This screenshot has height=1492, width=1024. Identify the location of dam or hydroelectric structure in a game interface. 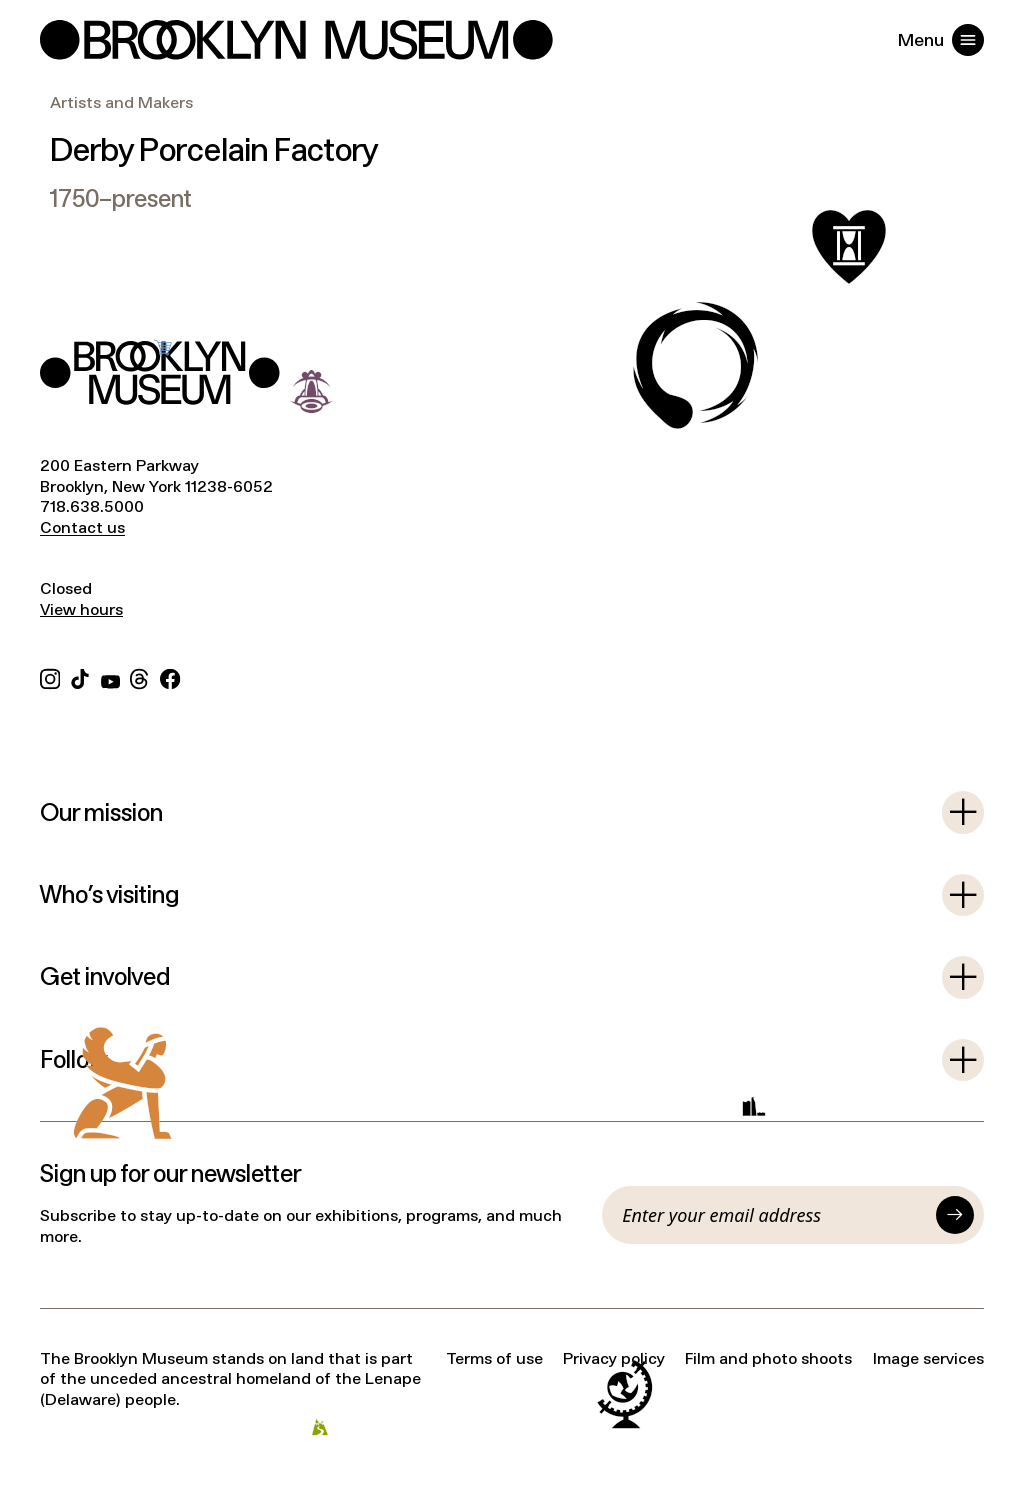
(754, 1105).